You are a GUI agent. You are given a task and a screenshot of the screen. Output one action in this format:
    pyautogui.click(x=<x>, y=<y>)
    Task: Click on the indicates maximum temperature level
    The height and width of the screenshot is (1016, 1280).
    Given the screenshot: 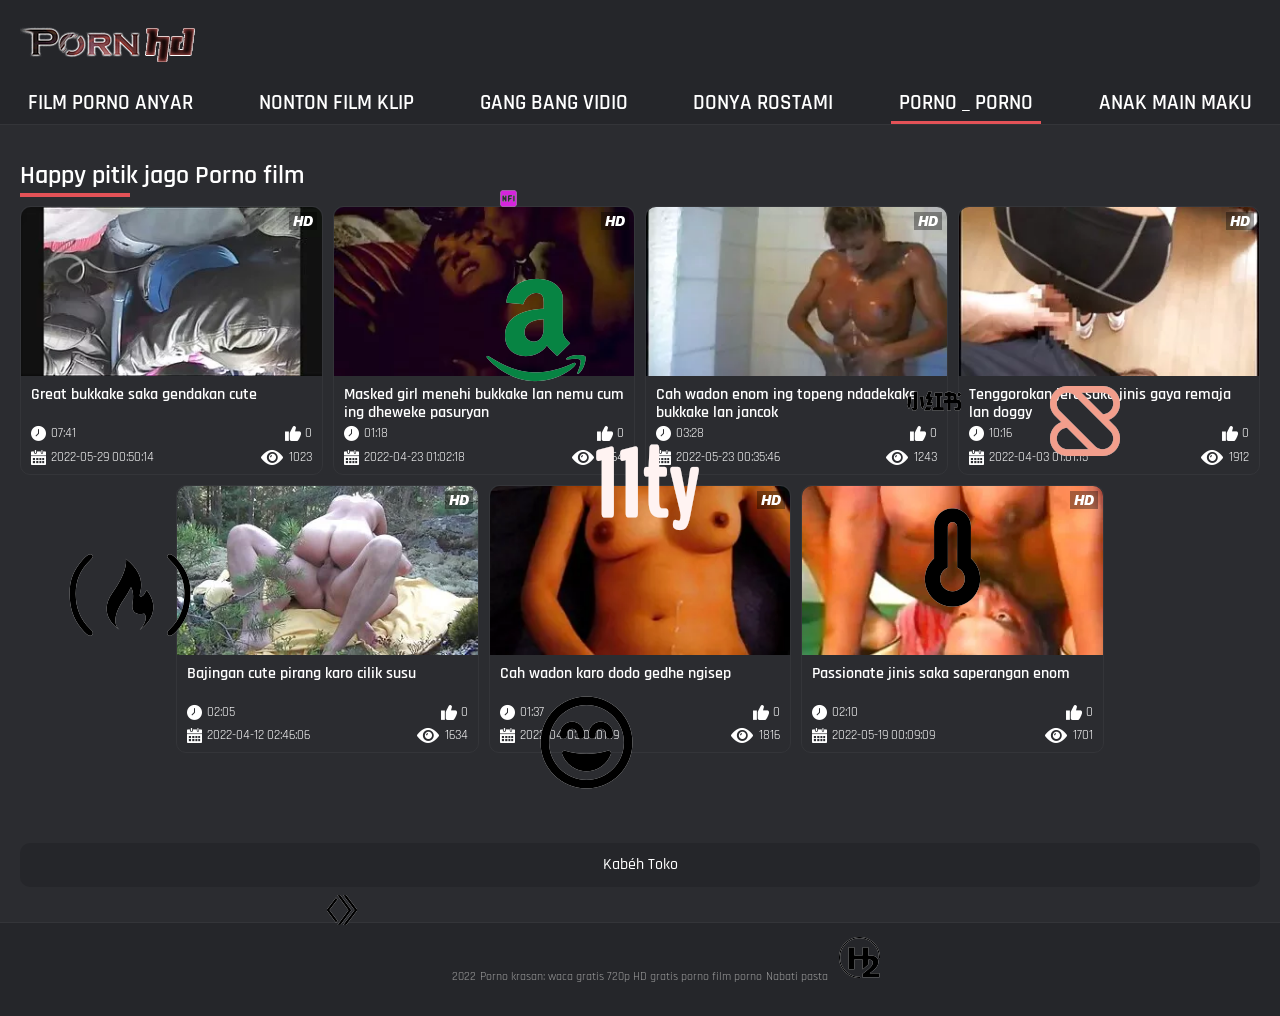 What is the action you would take?
    pyautogui.click(x=952, y=557)
    